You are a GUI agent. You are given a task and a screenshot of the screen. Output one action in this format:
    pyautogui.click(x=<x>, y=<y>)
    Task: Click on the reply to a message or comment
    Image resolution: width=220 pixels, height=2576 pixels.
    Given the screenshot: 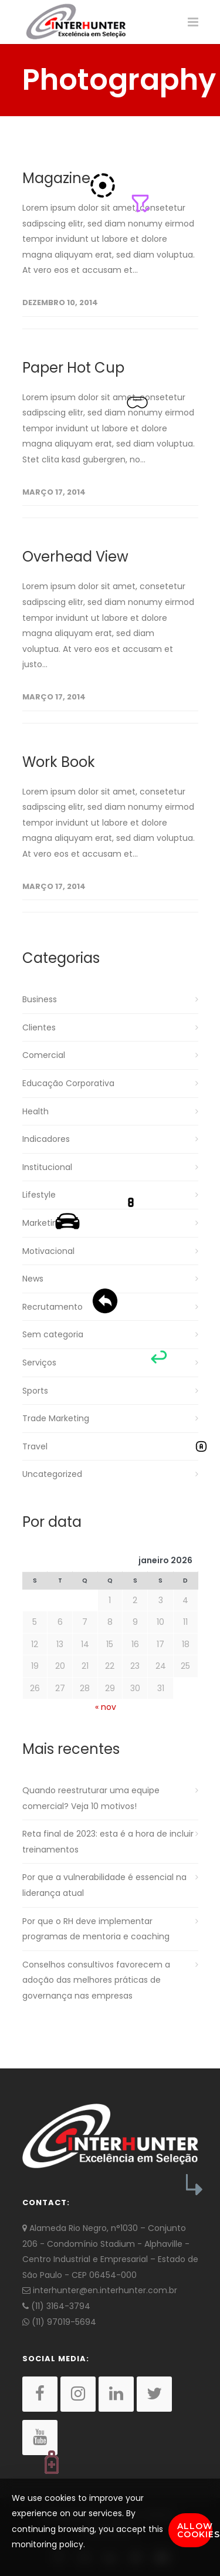 What is the action you would take?
    pyautogui.click(x=192, y=2185)
    